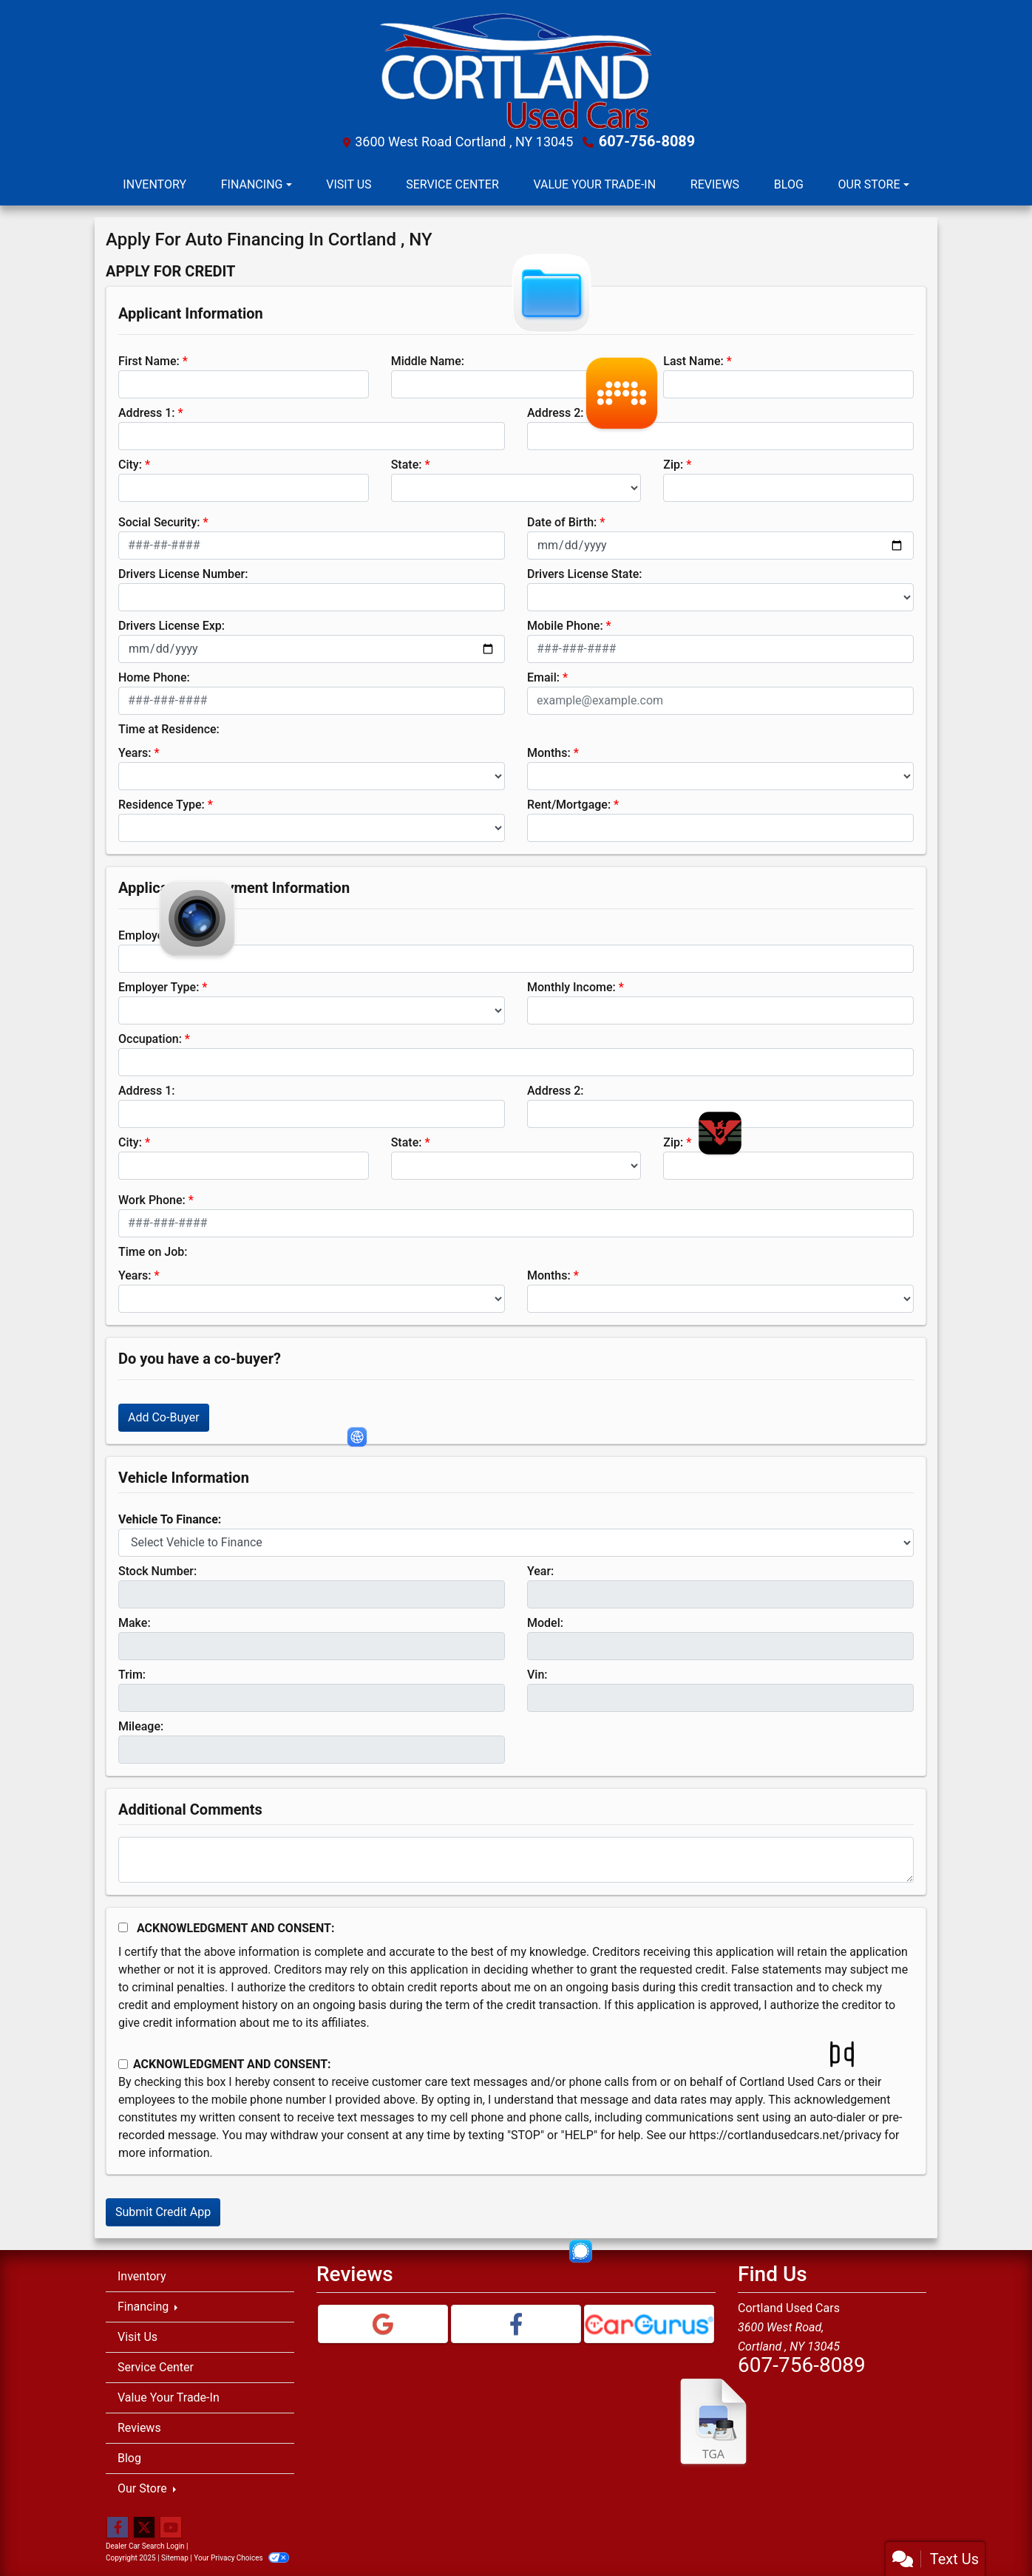  I want to click on launch papers, please game, so click(720, 1133).